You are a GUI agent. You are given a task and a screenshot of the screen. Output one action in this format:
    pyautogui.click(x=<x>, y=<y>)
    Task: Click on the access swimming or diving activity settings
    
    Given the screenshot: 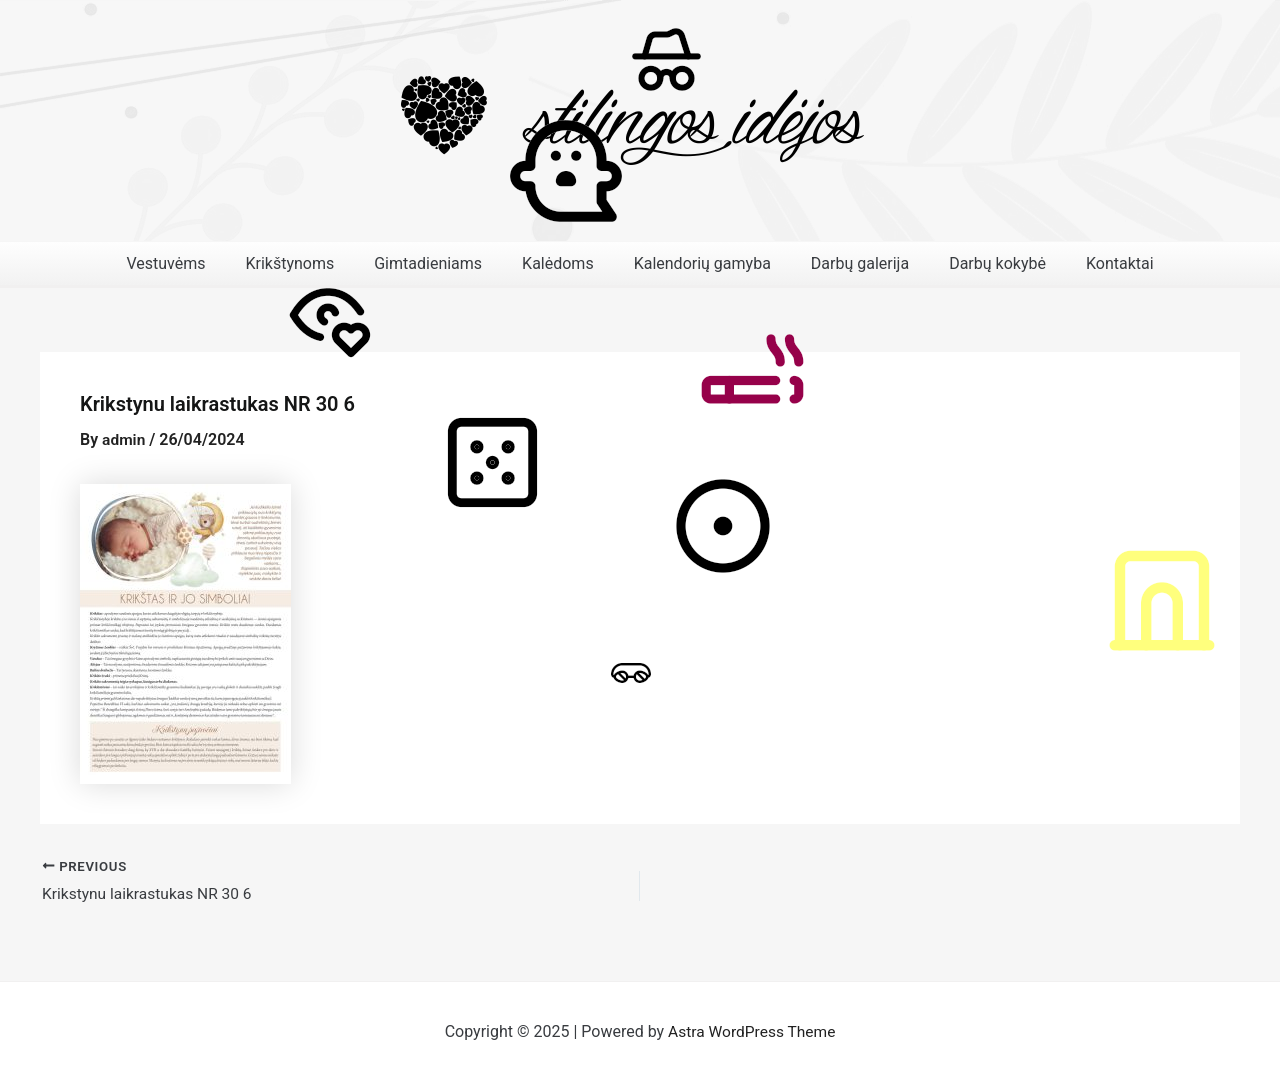 What is the action you would take?
    pyautogui.click(x=631, y=673)
    